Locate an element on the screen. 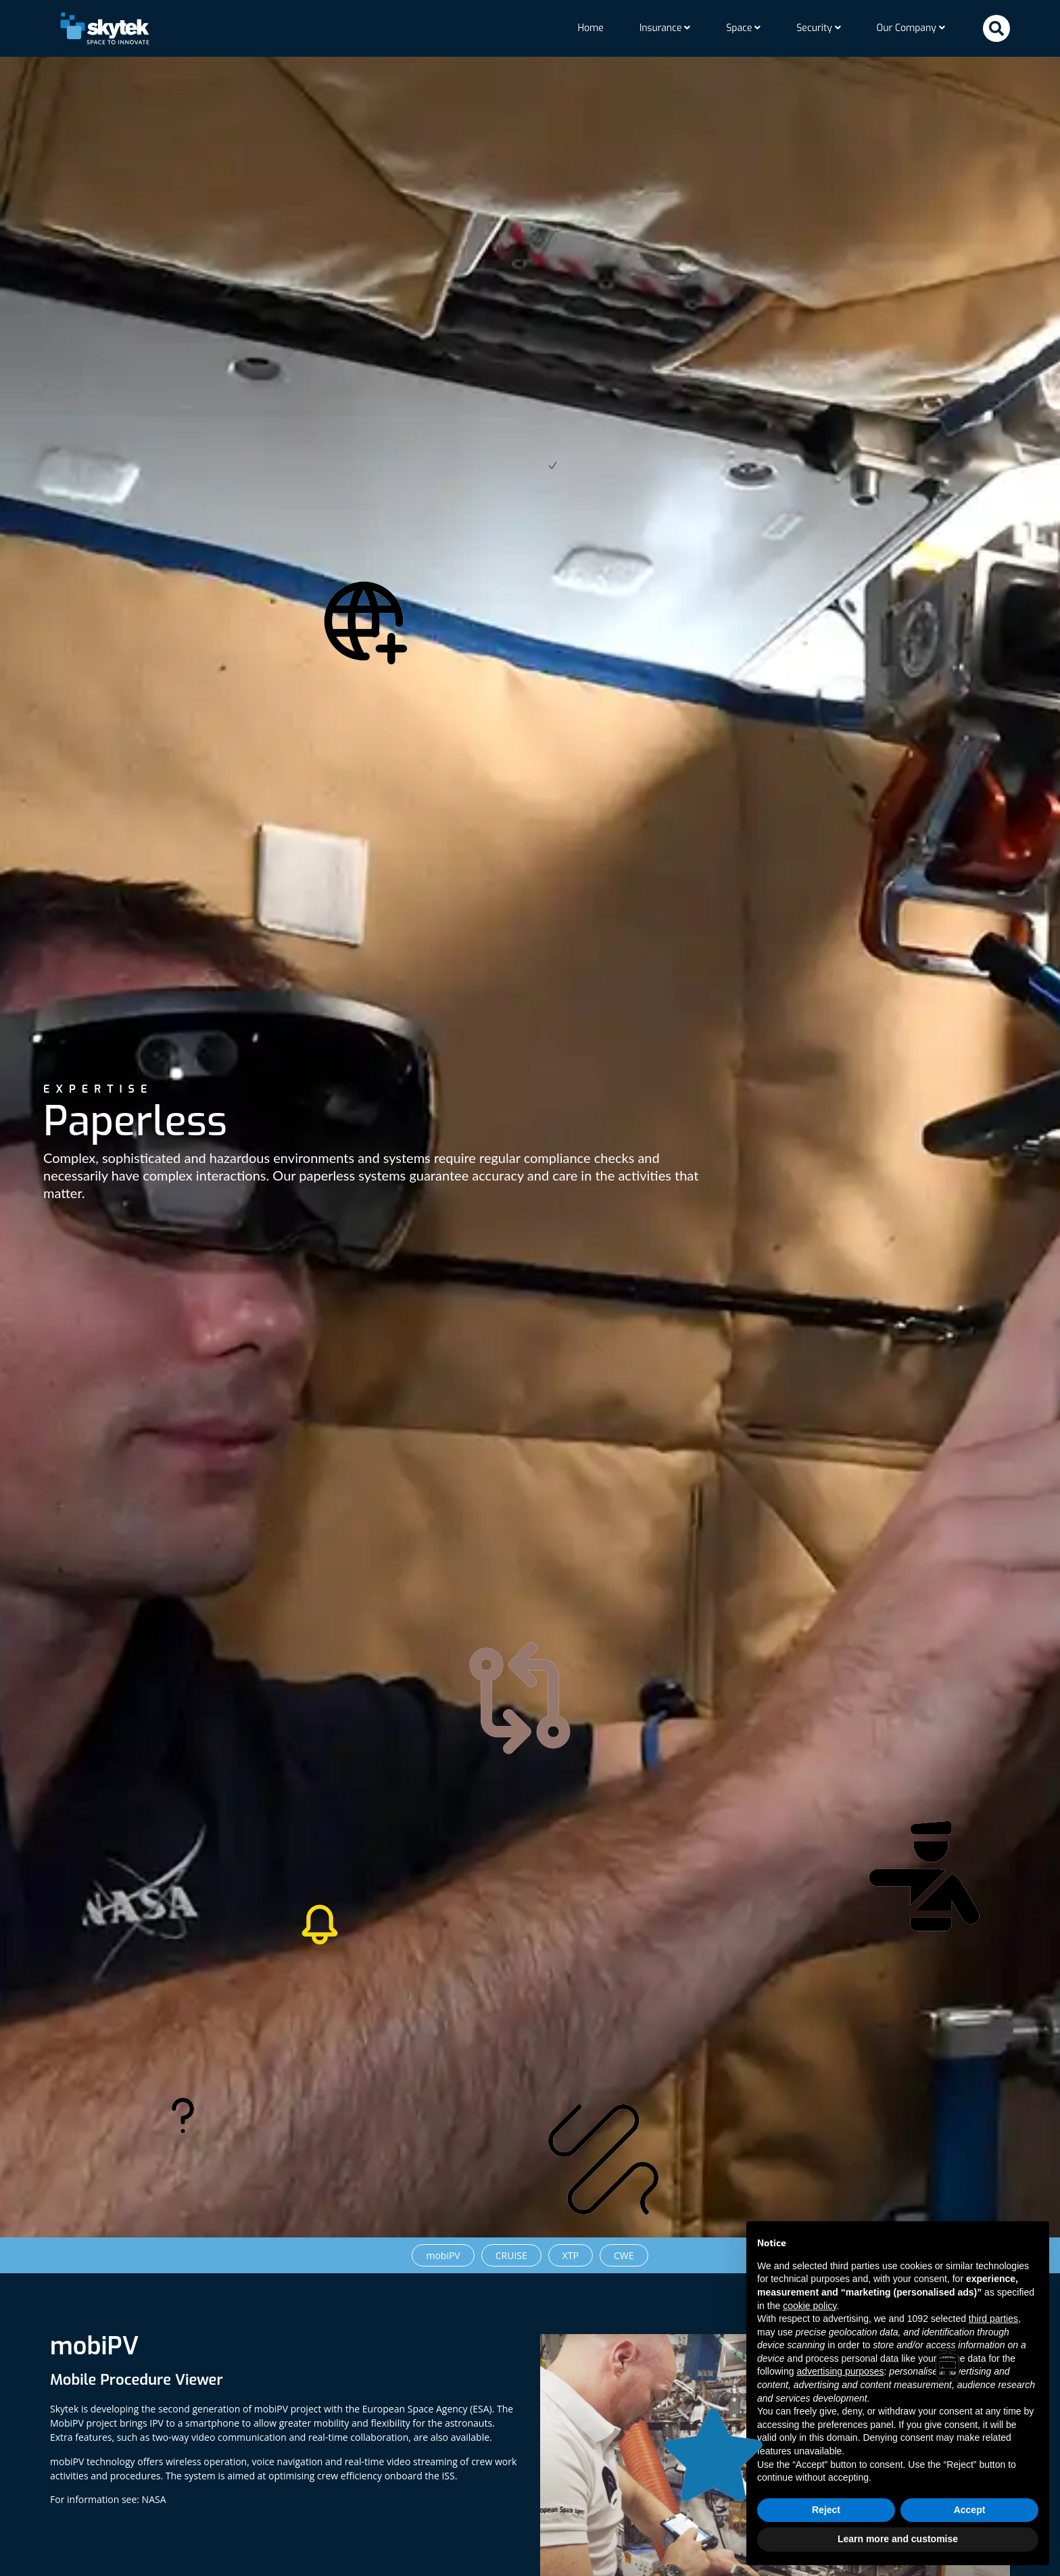  access freehand drawing or annotation tools is located at coordinates (603, 2159).